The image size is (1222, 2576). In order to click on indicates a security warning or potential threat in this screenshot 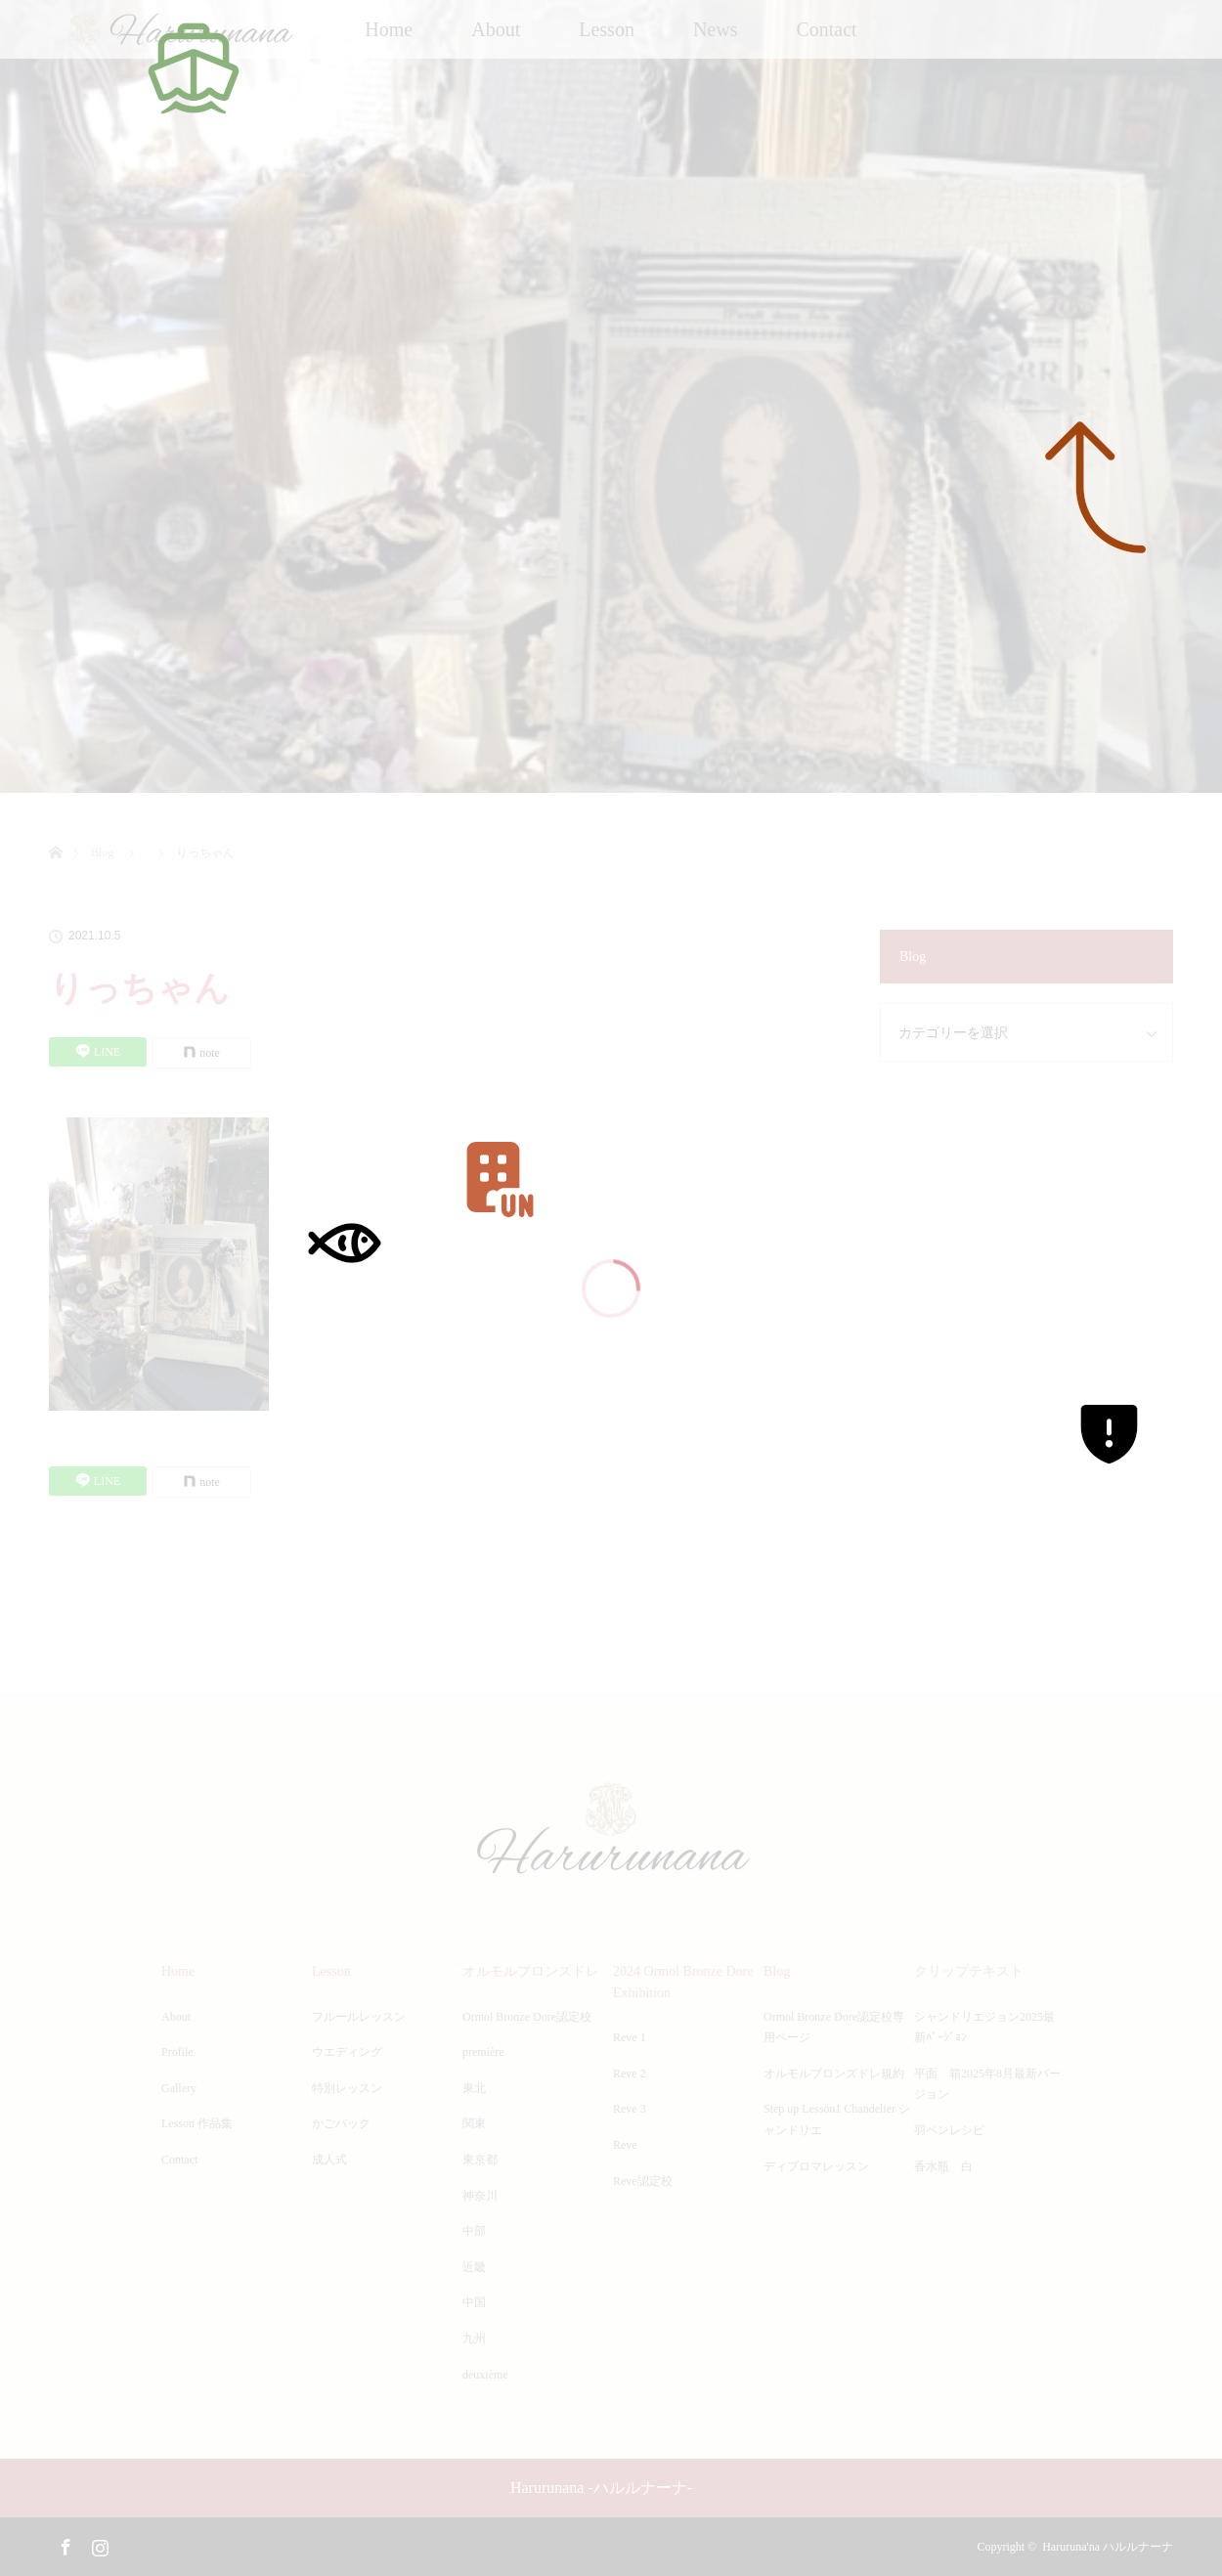, I will do `click(1109, 1430)`.